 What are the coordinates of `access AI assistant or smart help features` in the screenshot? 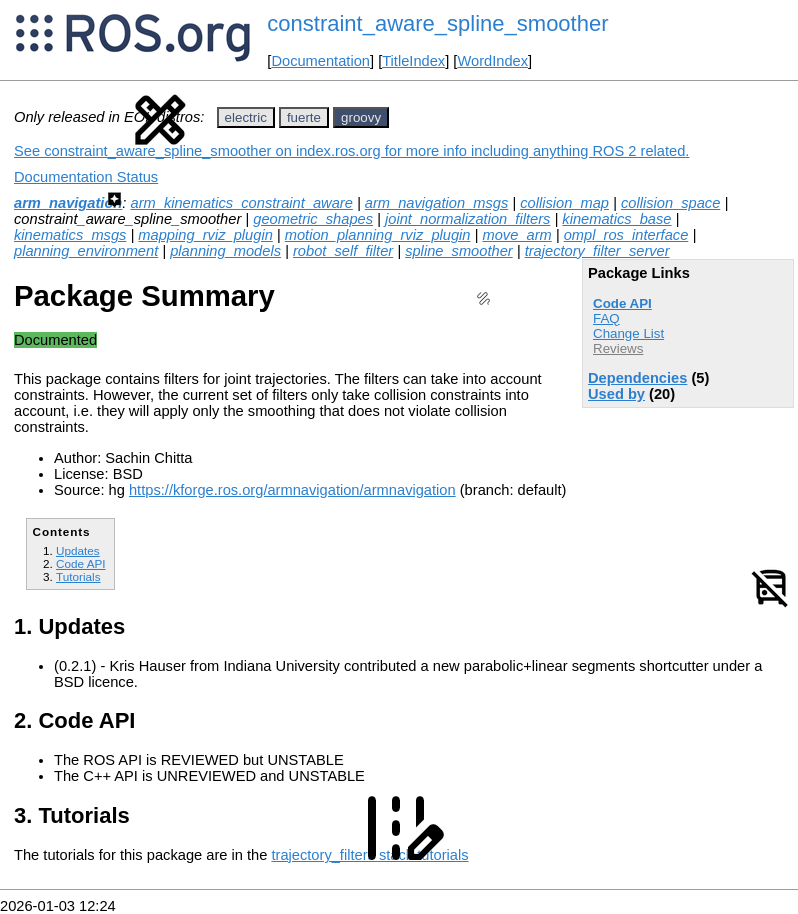 It's located at (114, 199).